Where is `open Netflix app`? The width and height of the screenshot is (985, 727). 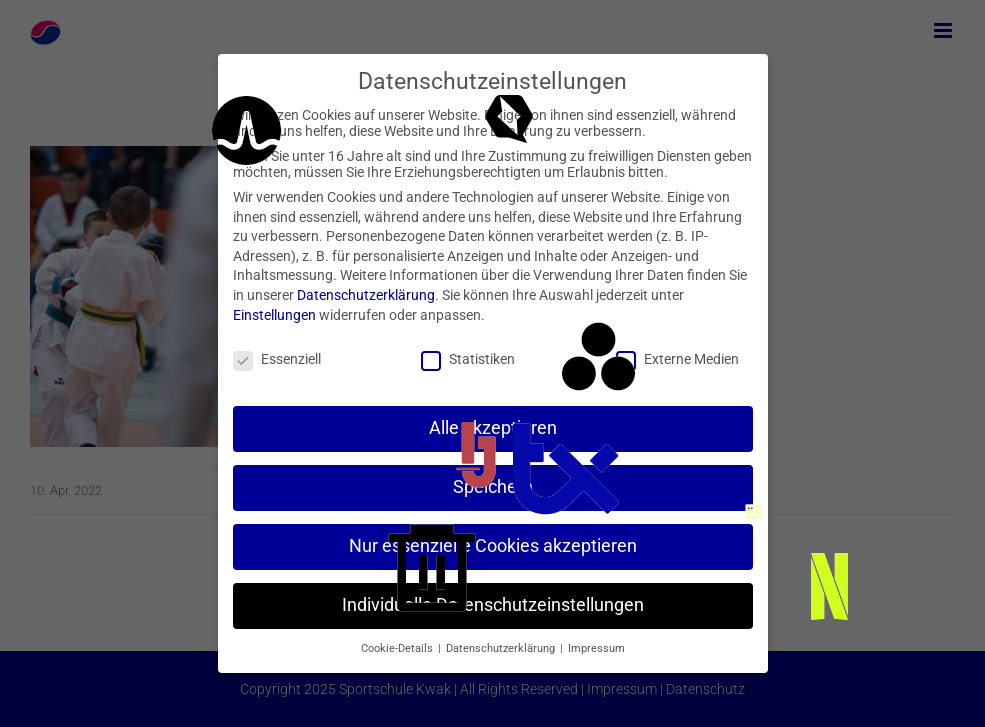 open Netflix app is located at coordinates (829, 586).